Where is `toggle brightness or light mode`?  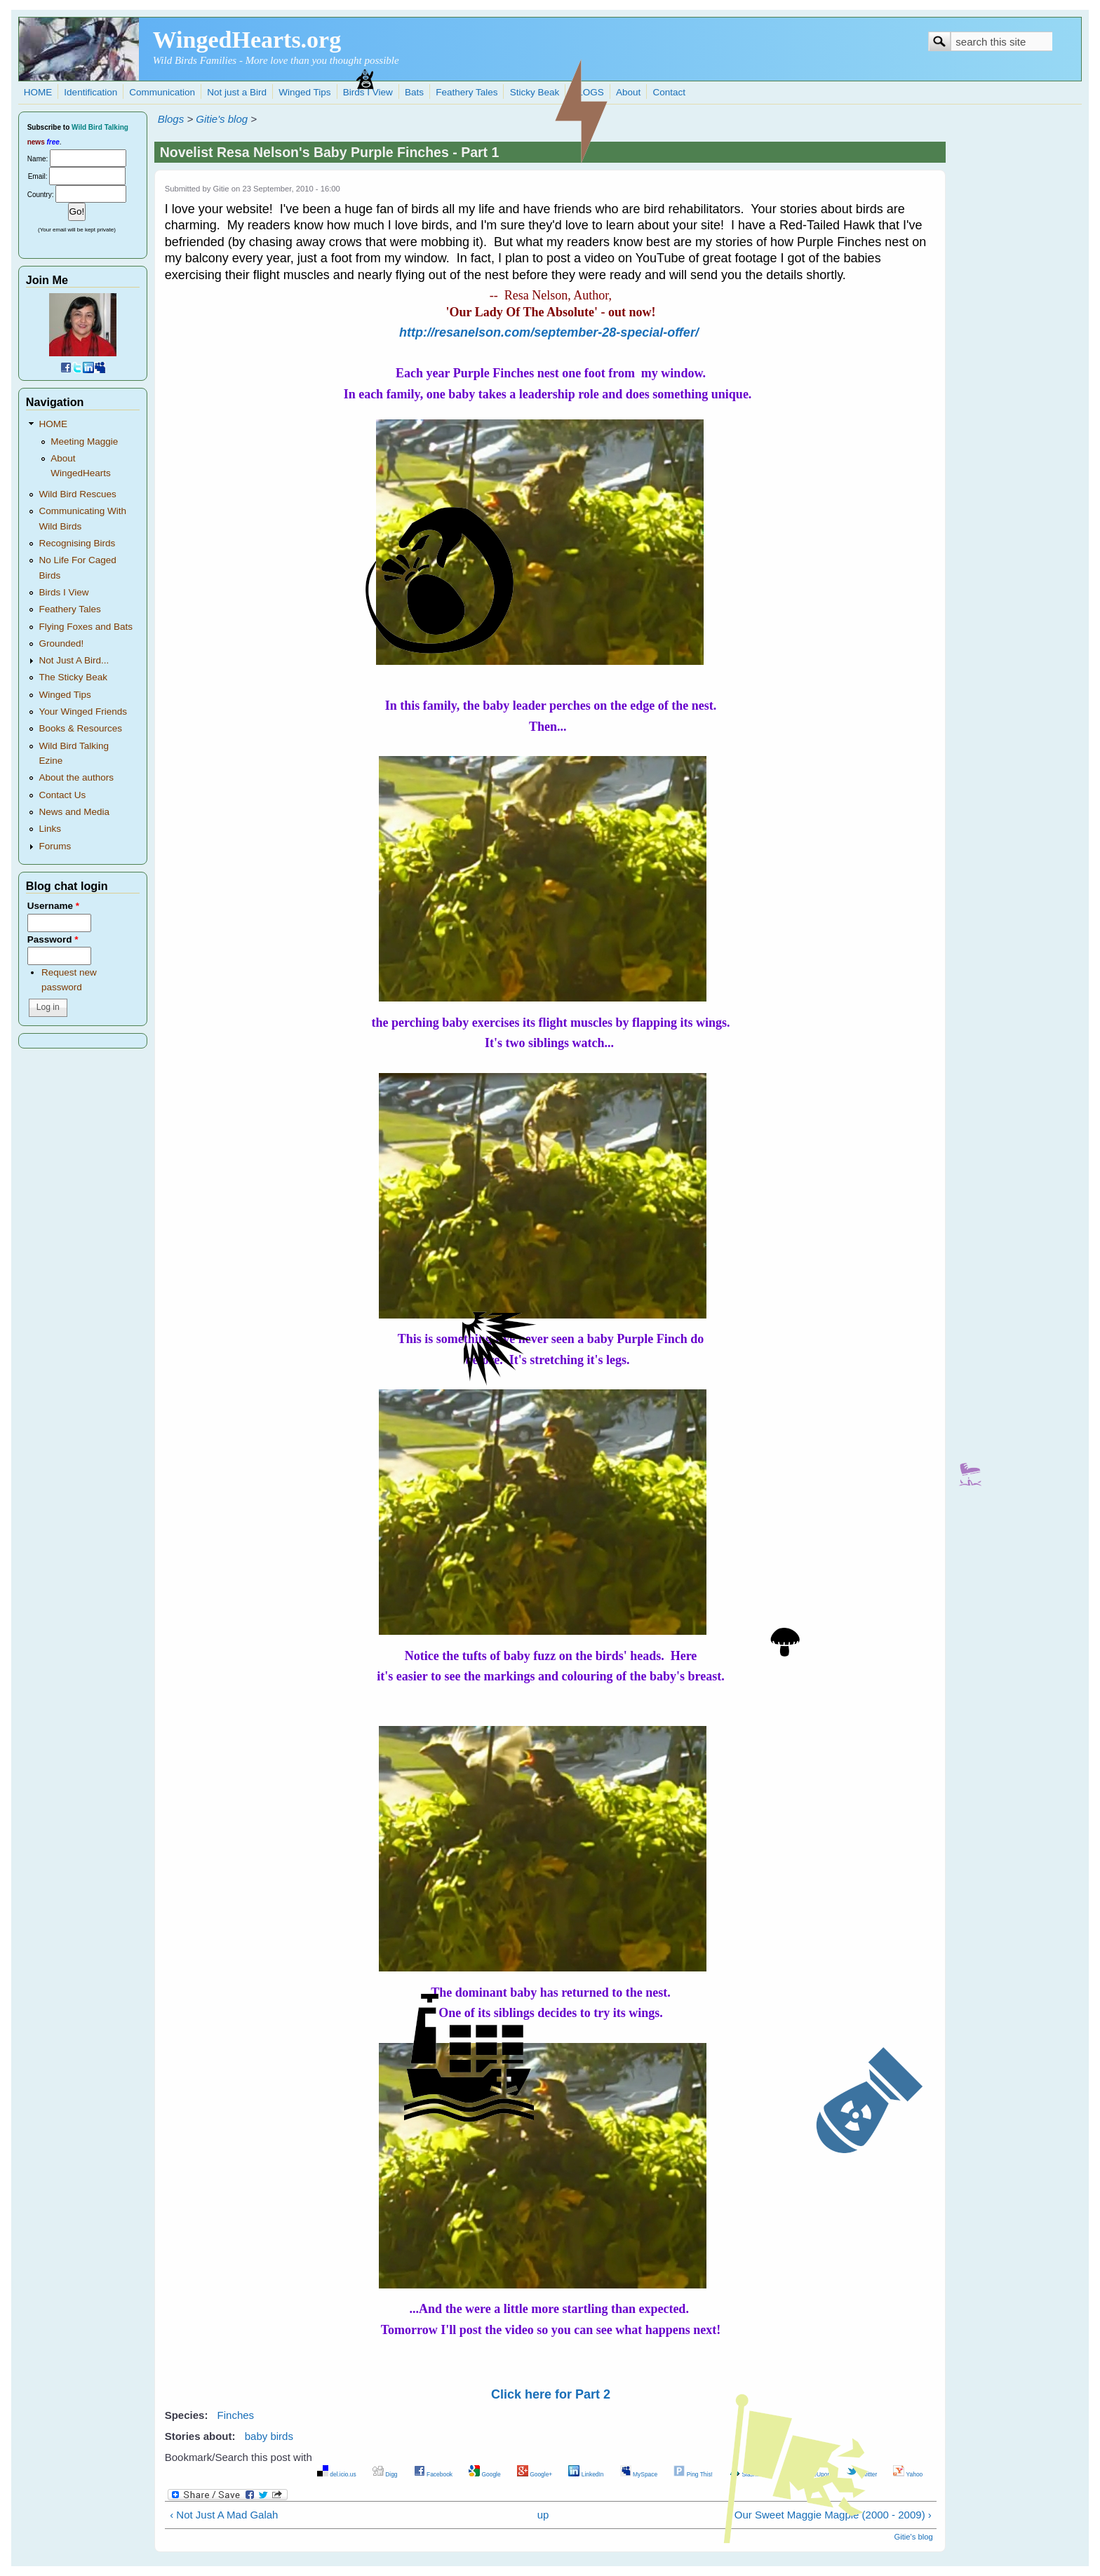
toggle brightness or light mode is located at coordinates (500, 1349).